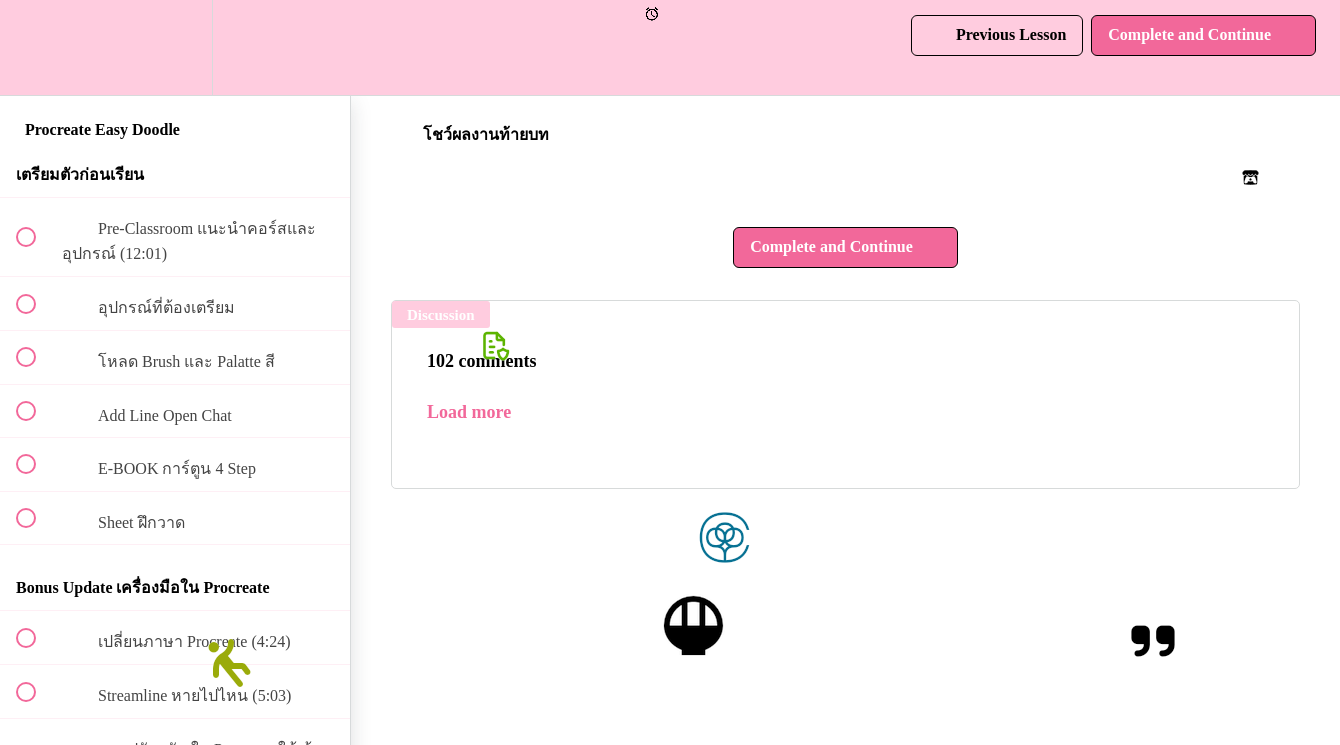 Image resolution: width=1340 pixels, height=745 pixels. Describe the element at coordinates (1153, 641) in the screenshot. I see `insert a block quote` at that location.